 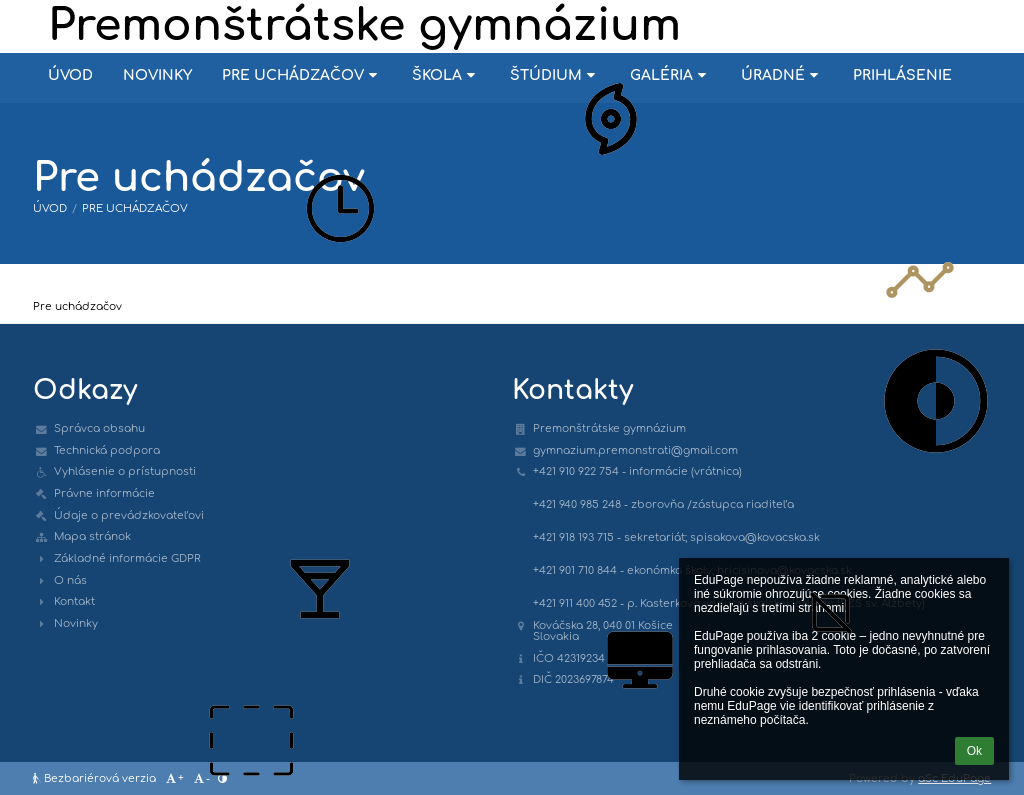 What do you see at coordinates (611, 119) in the screenshot?
I see `indicates severe weather alert or hurricane warning` at bounding box center [611, 119].